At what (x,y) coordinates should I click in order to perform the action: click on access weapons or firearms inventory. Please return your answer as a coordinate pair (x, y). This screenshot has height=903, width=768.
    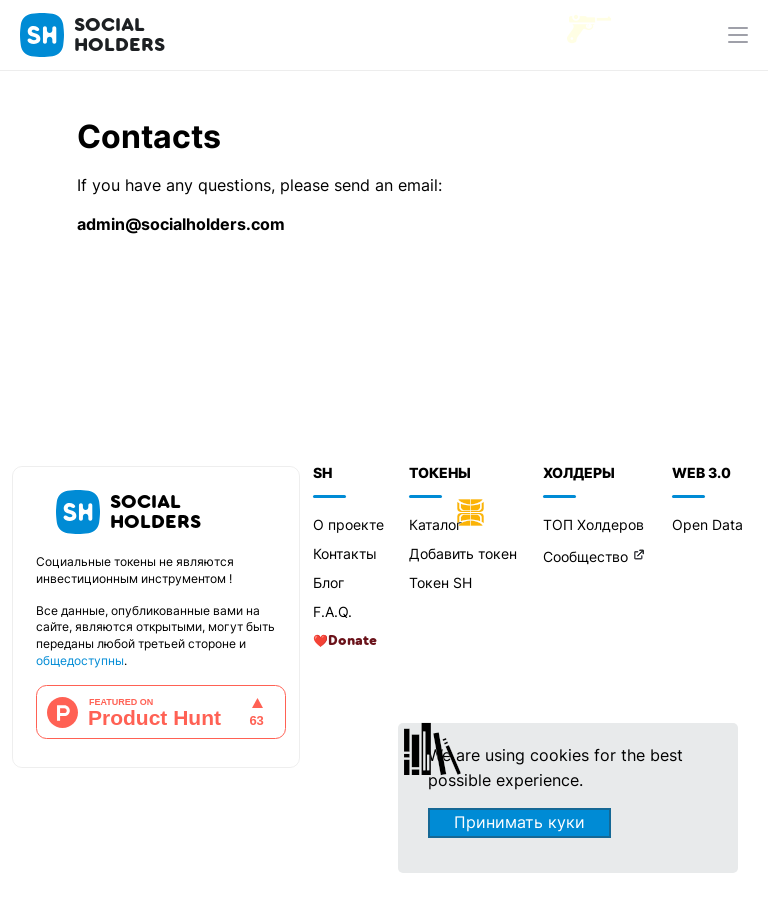
    Looking at the image, I should click on (589, 29).